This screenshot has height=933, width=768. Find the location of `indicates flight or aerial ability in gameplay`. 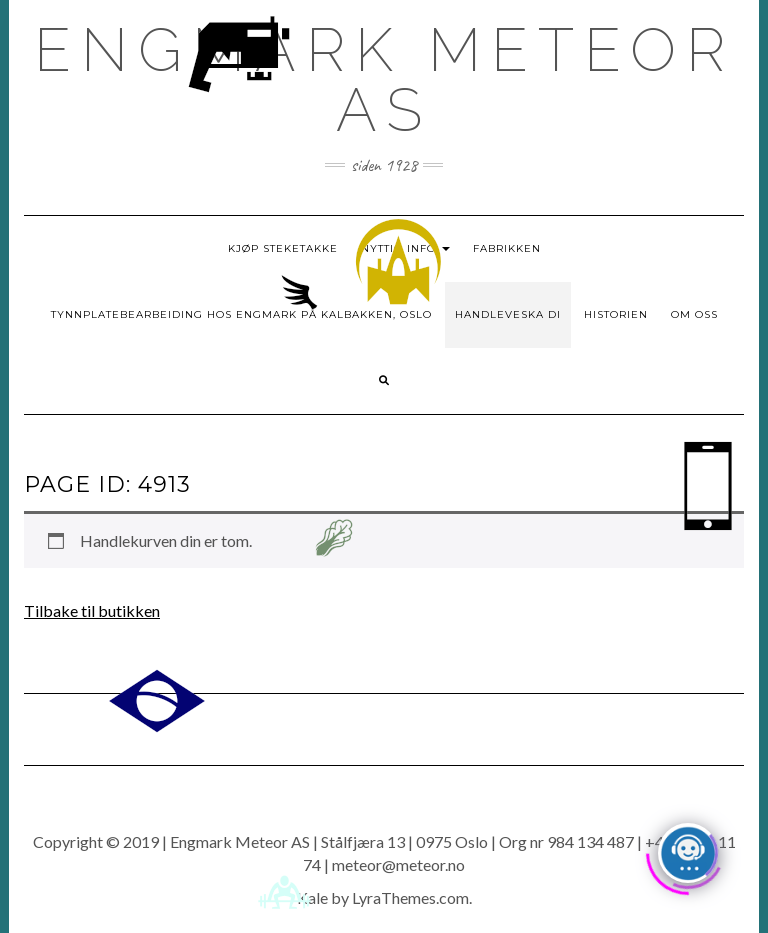

indicates flight or aerial ability in gameplay is located at coordinates (299, 292).